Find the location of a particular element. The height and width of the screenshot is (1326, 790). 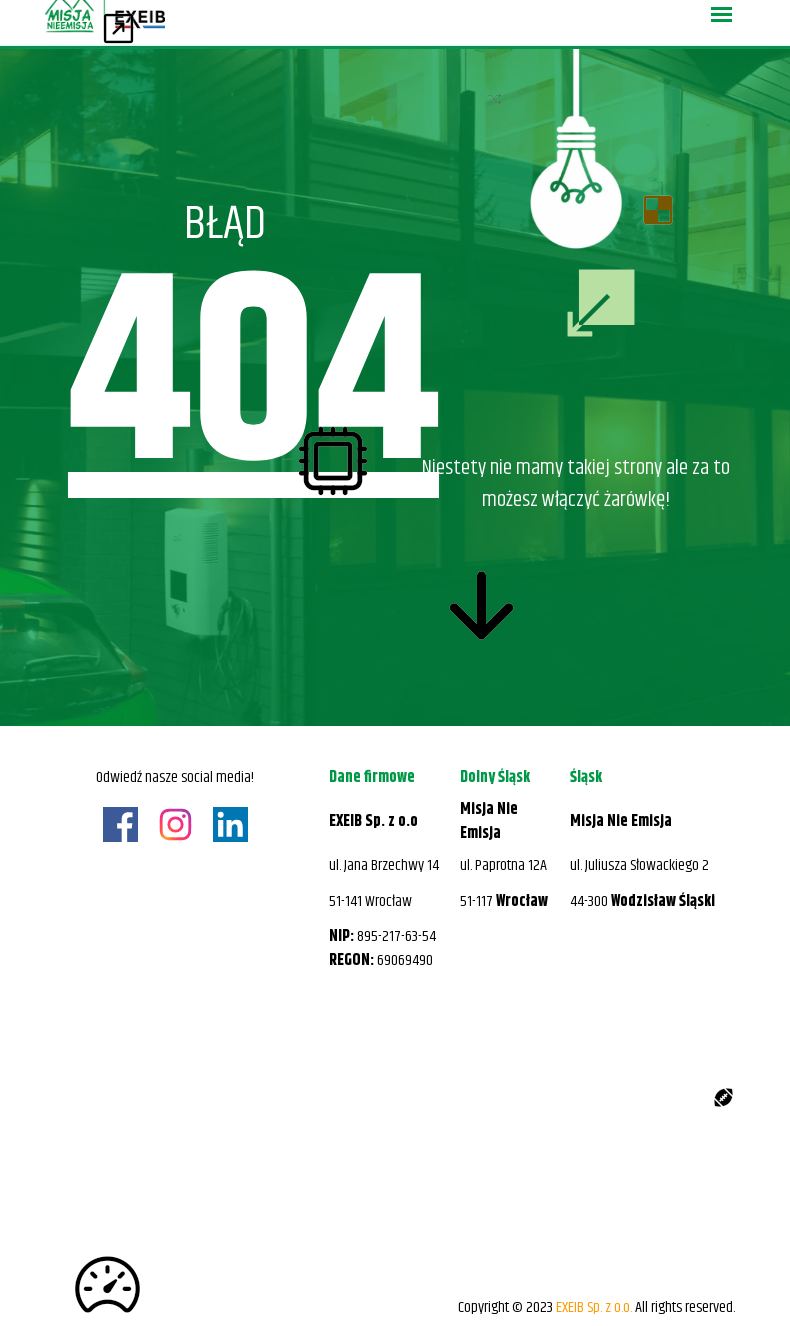

indicates transparency in image editing software is located at coordinates (658, 210).